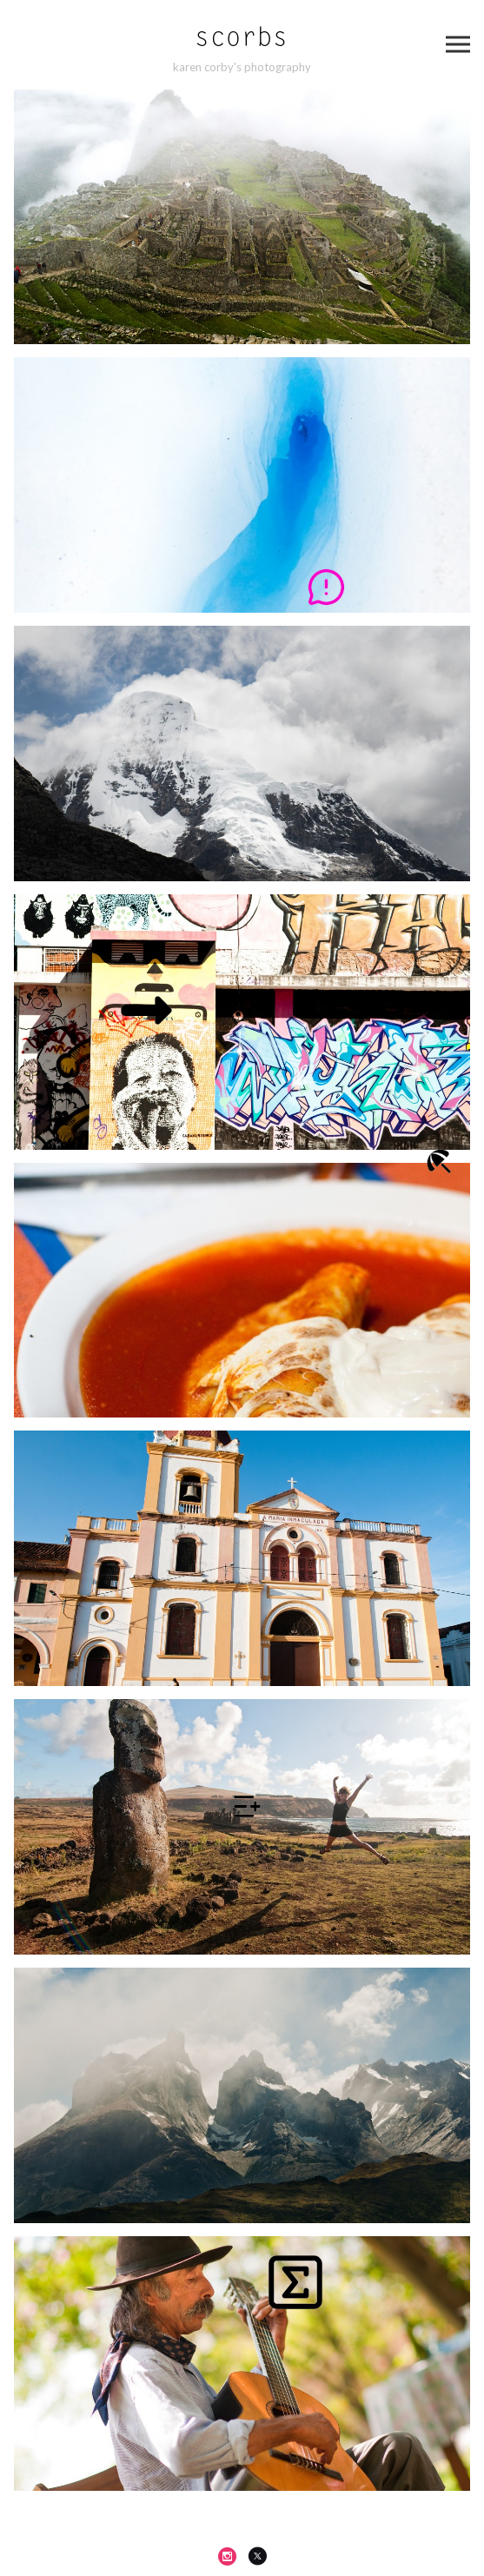 This screenshot has width=484, height=2576. I want to click on message with a warning or alert, so click(326, 587).